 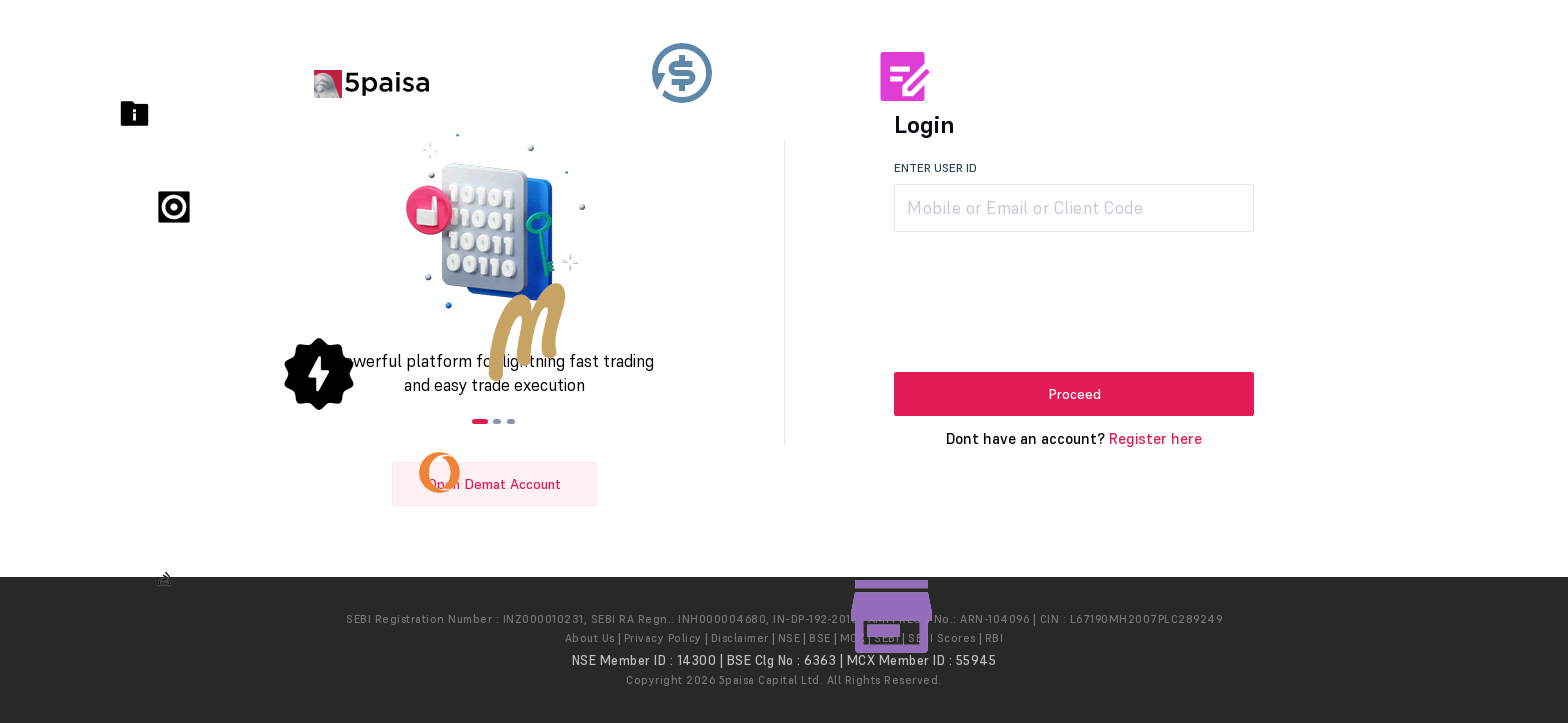 I want to click on access the store or shop section, so click(x=891, y=616).